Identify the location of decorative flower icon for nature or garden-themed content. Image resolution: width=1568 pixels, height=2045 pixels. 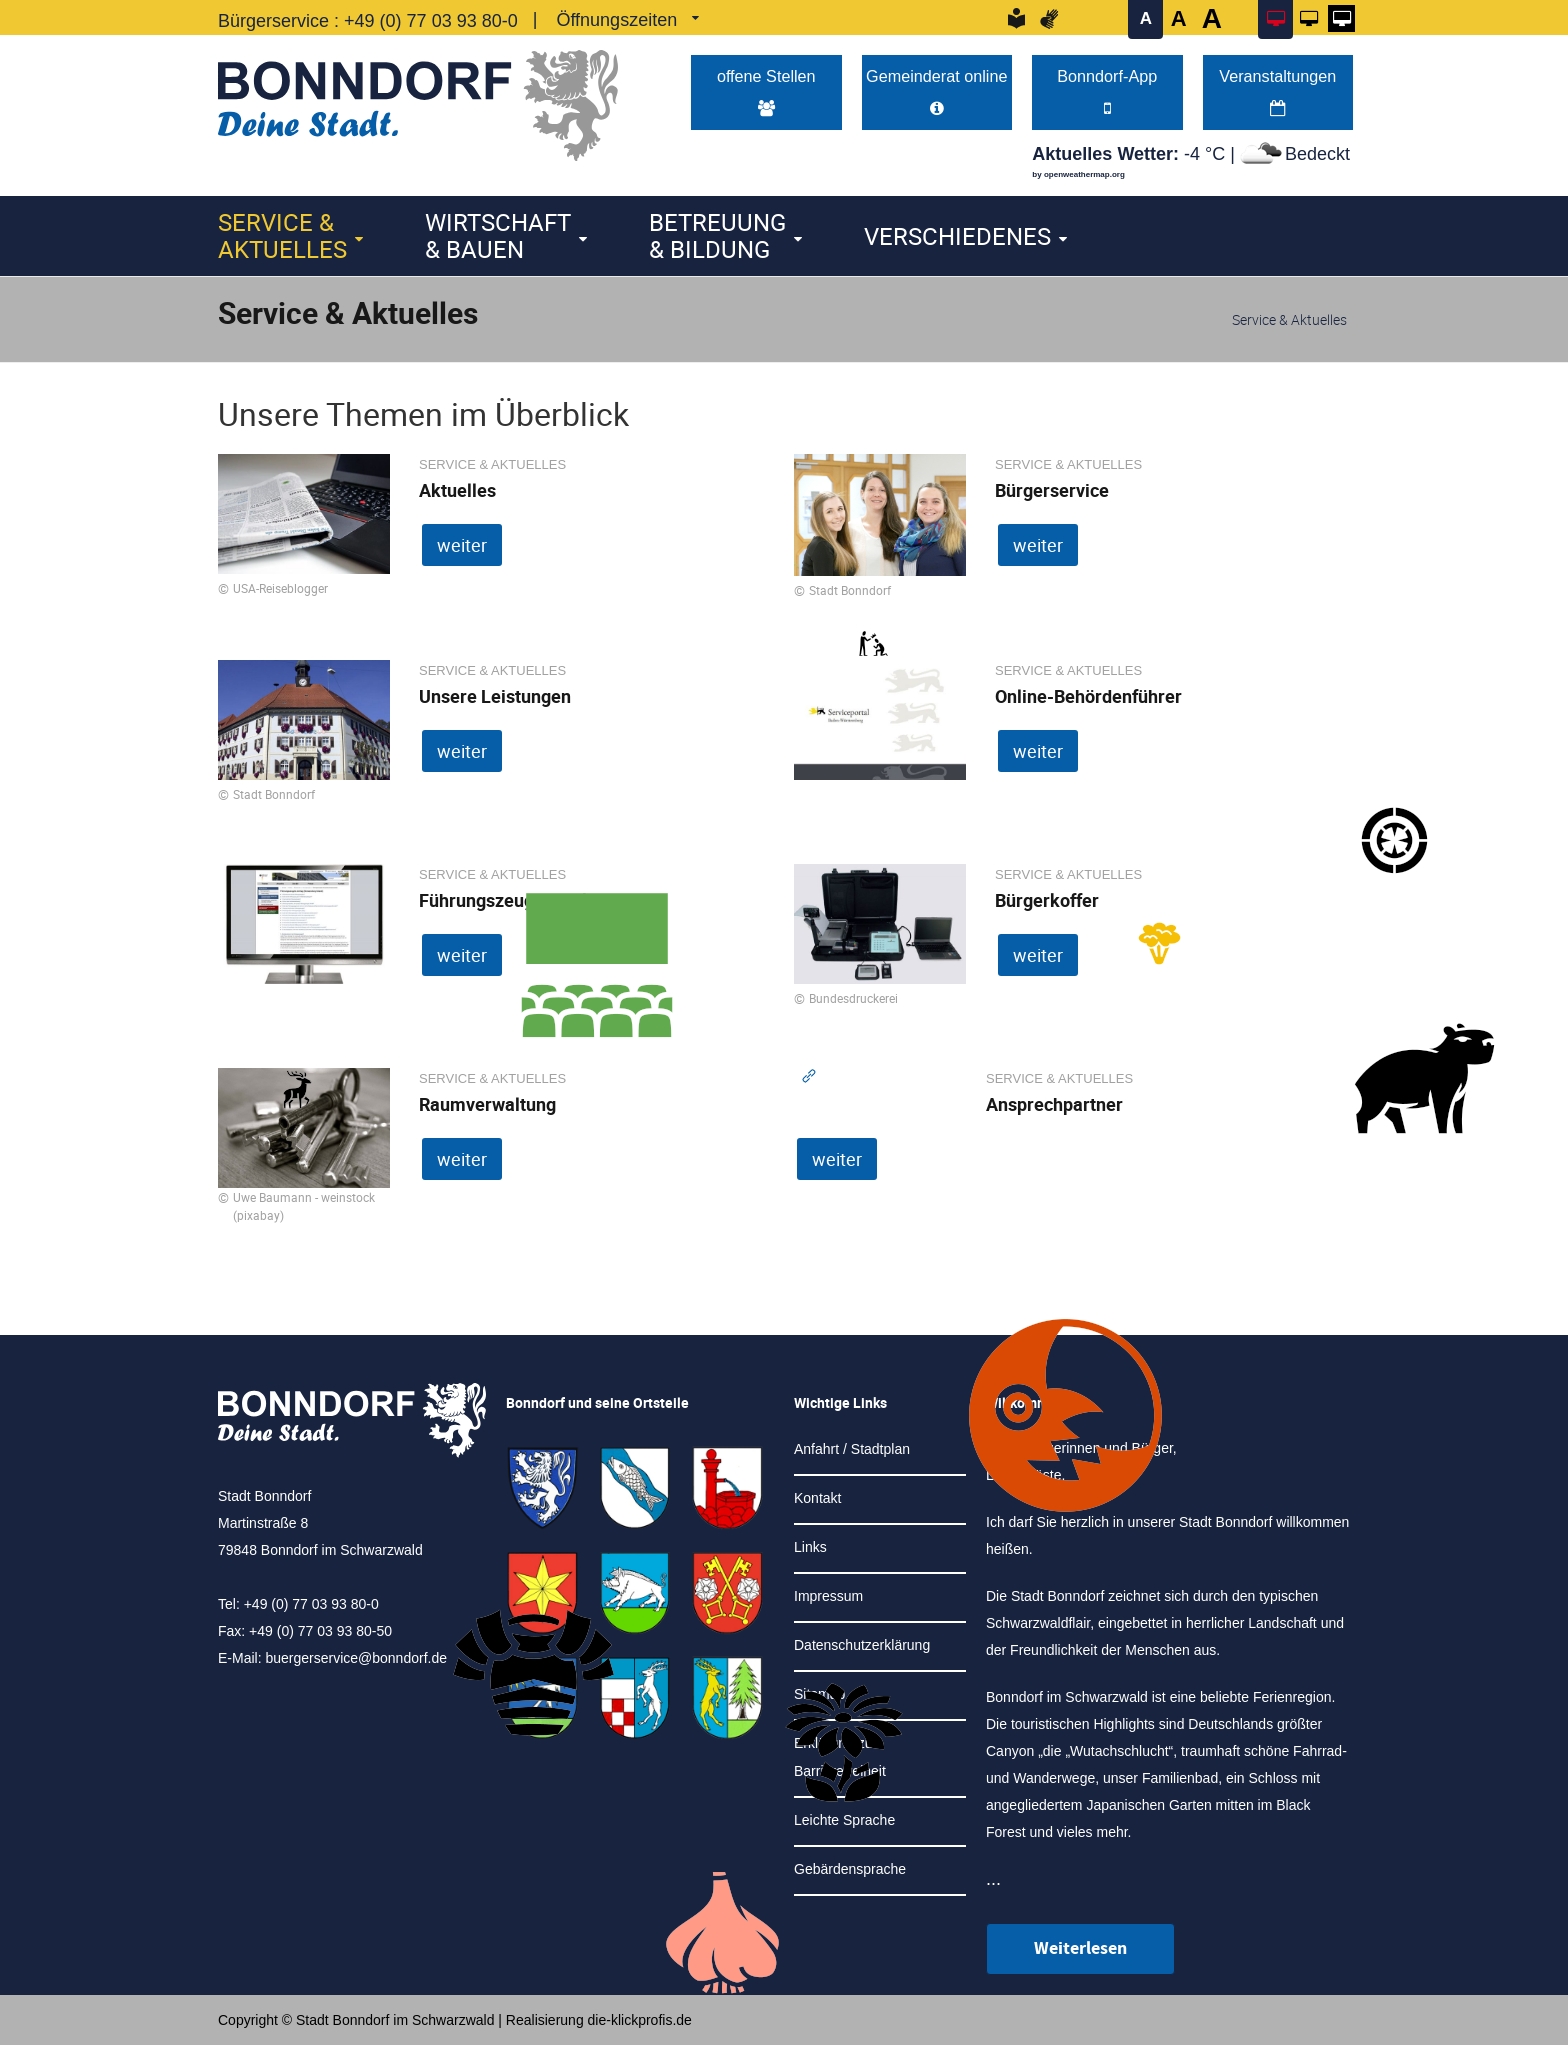
(843, 1740).